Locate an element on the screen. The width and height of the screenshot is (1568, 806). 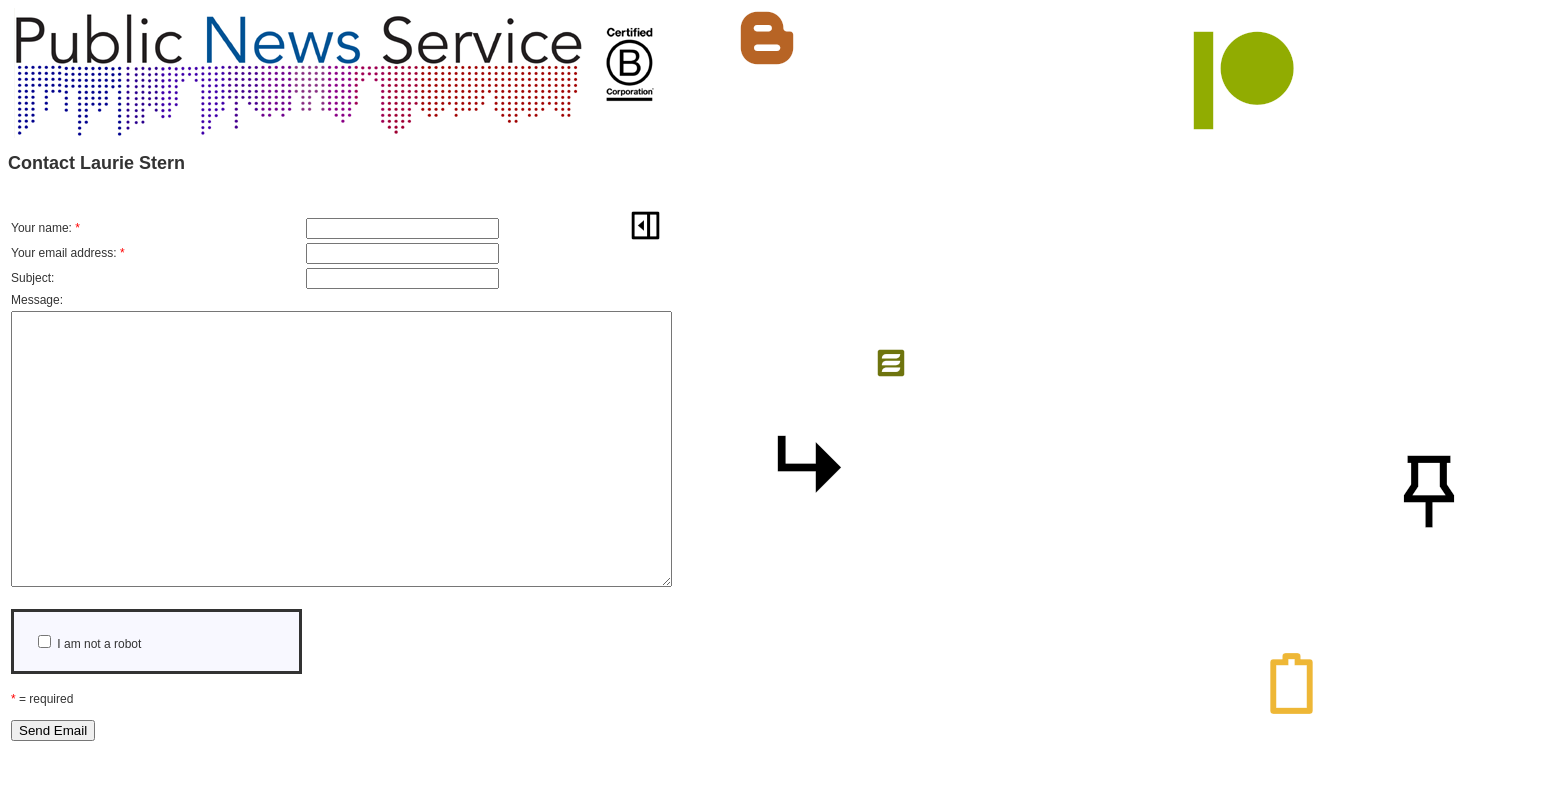
open the Blogger app is located at coordinates (767, 38).